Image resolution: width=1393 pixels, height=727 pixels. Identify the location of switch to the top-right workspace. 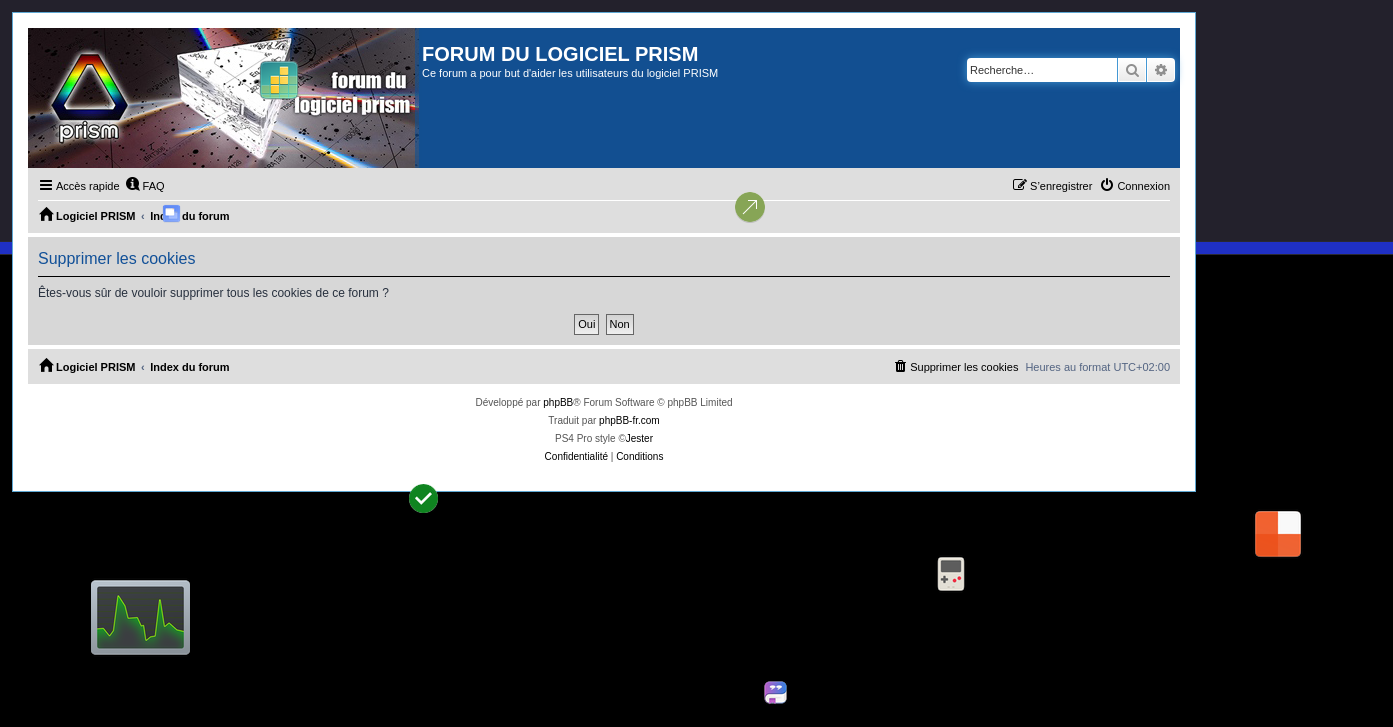
(1278, 534).